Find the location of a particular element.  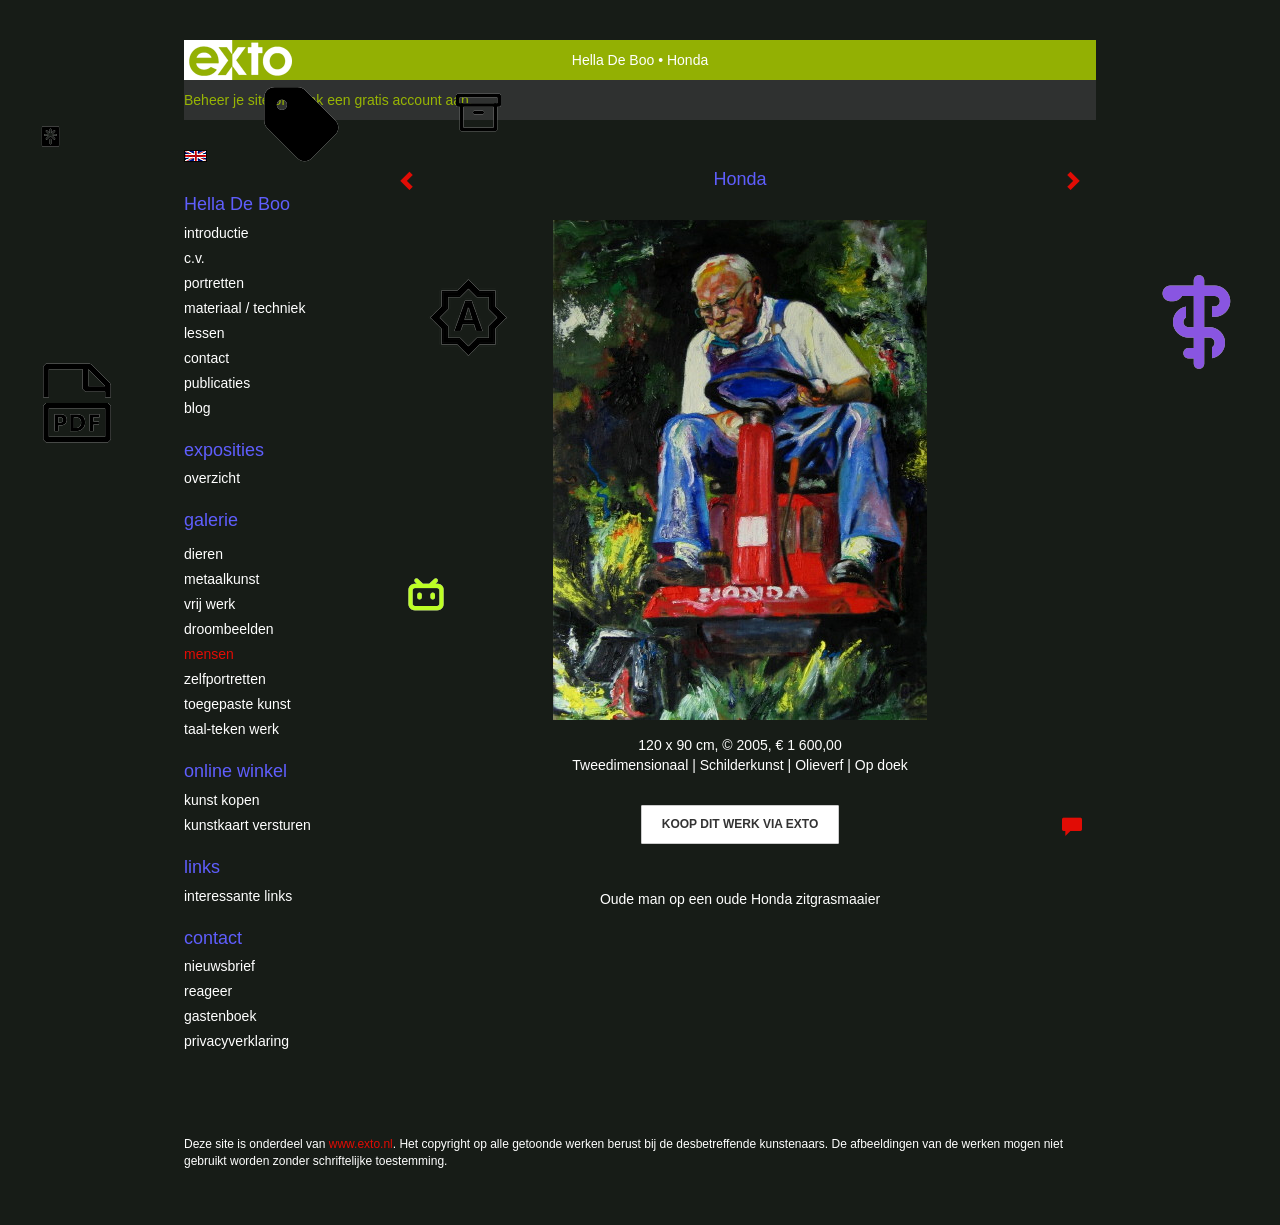

archive this item is located at coordinates (478, 112).